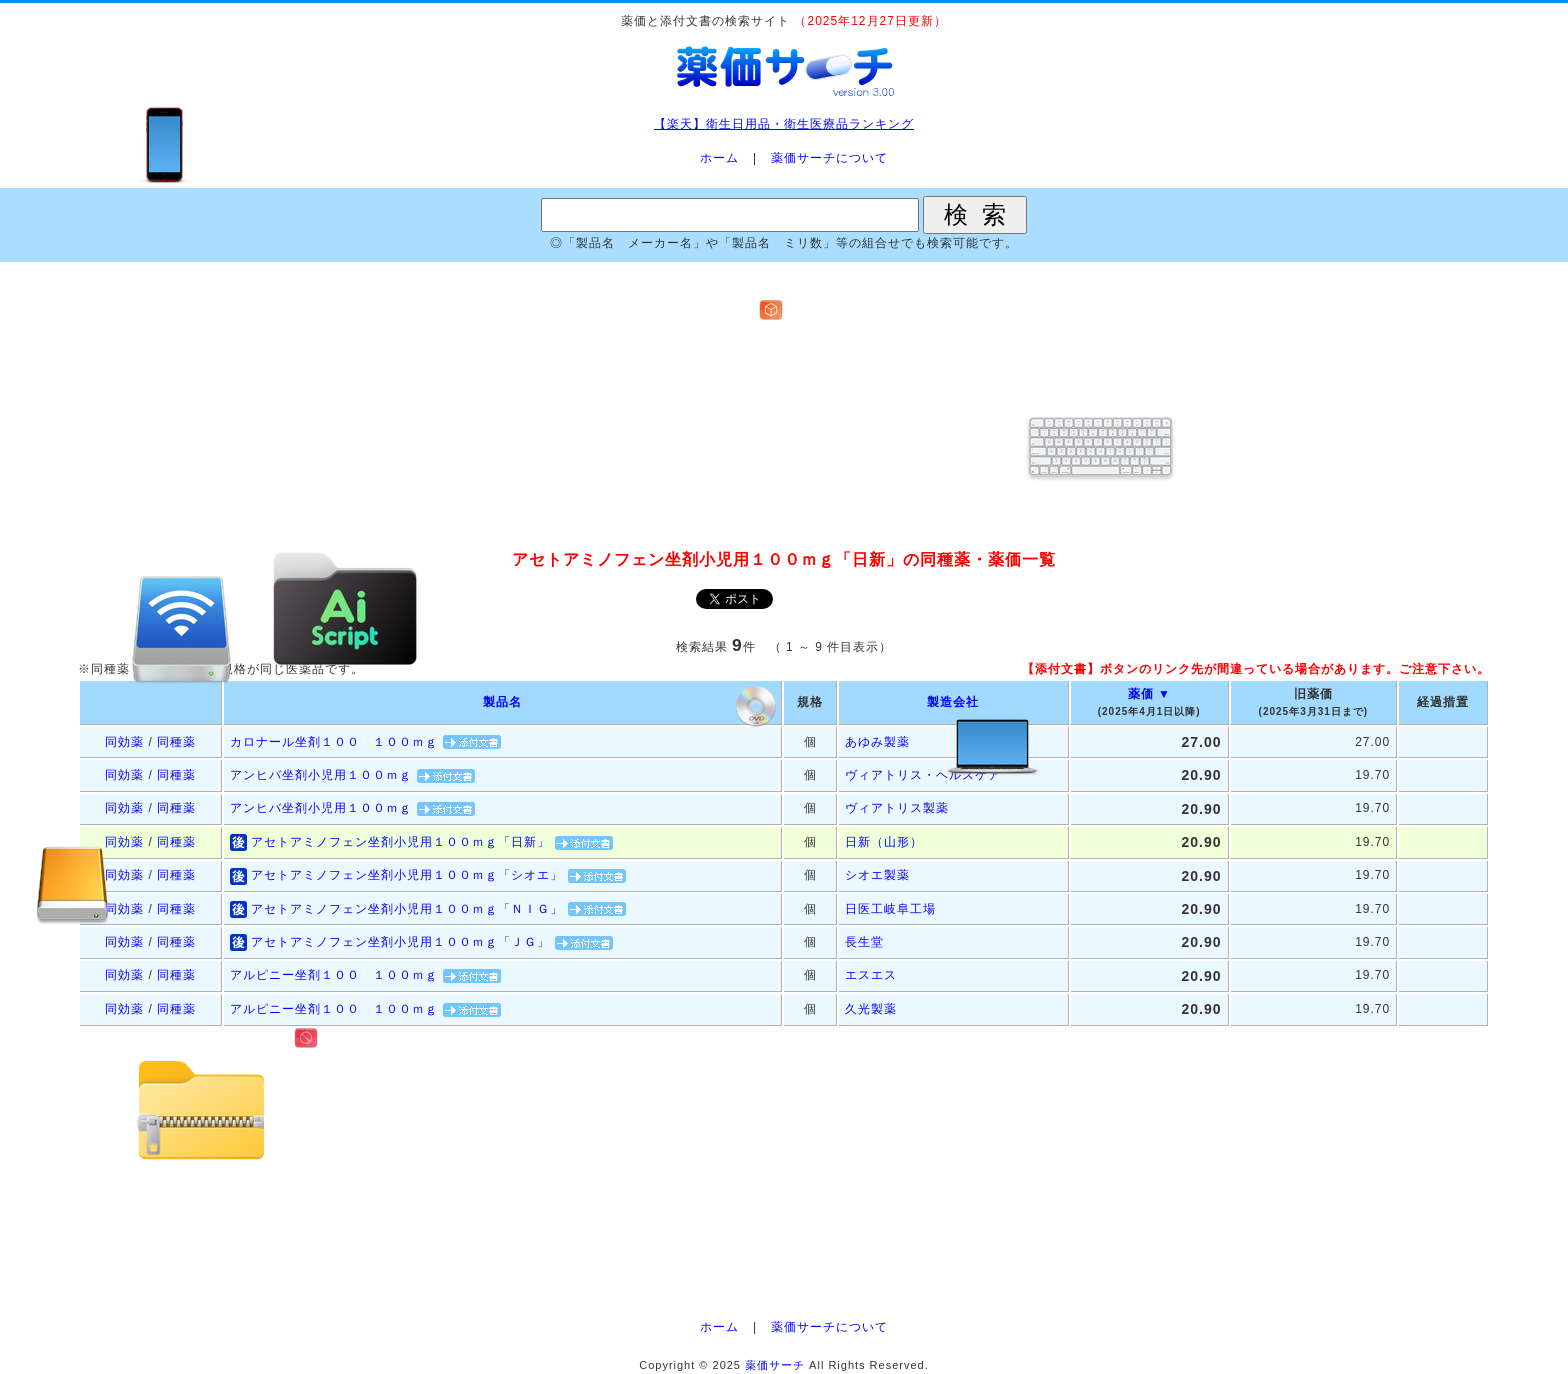 The image size is (1568, 1374). I want to click on iPhone 8 device connected to your Mac, so click(164, 145).